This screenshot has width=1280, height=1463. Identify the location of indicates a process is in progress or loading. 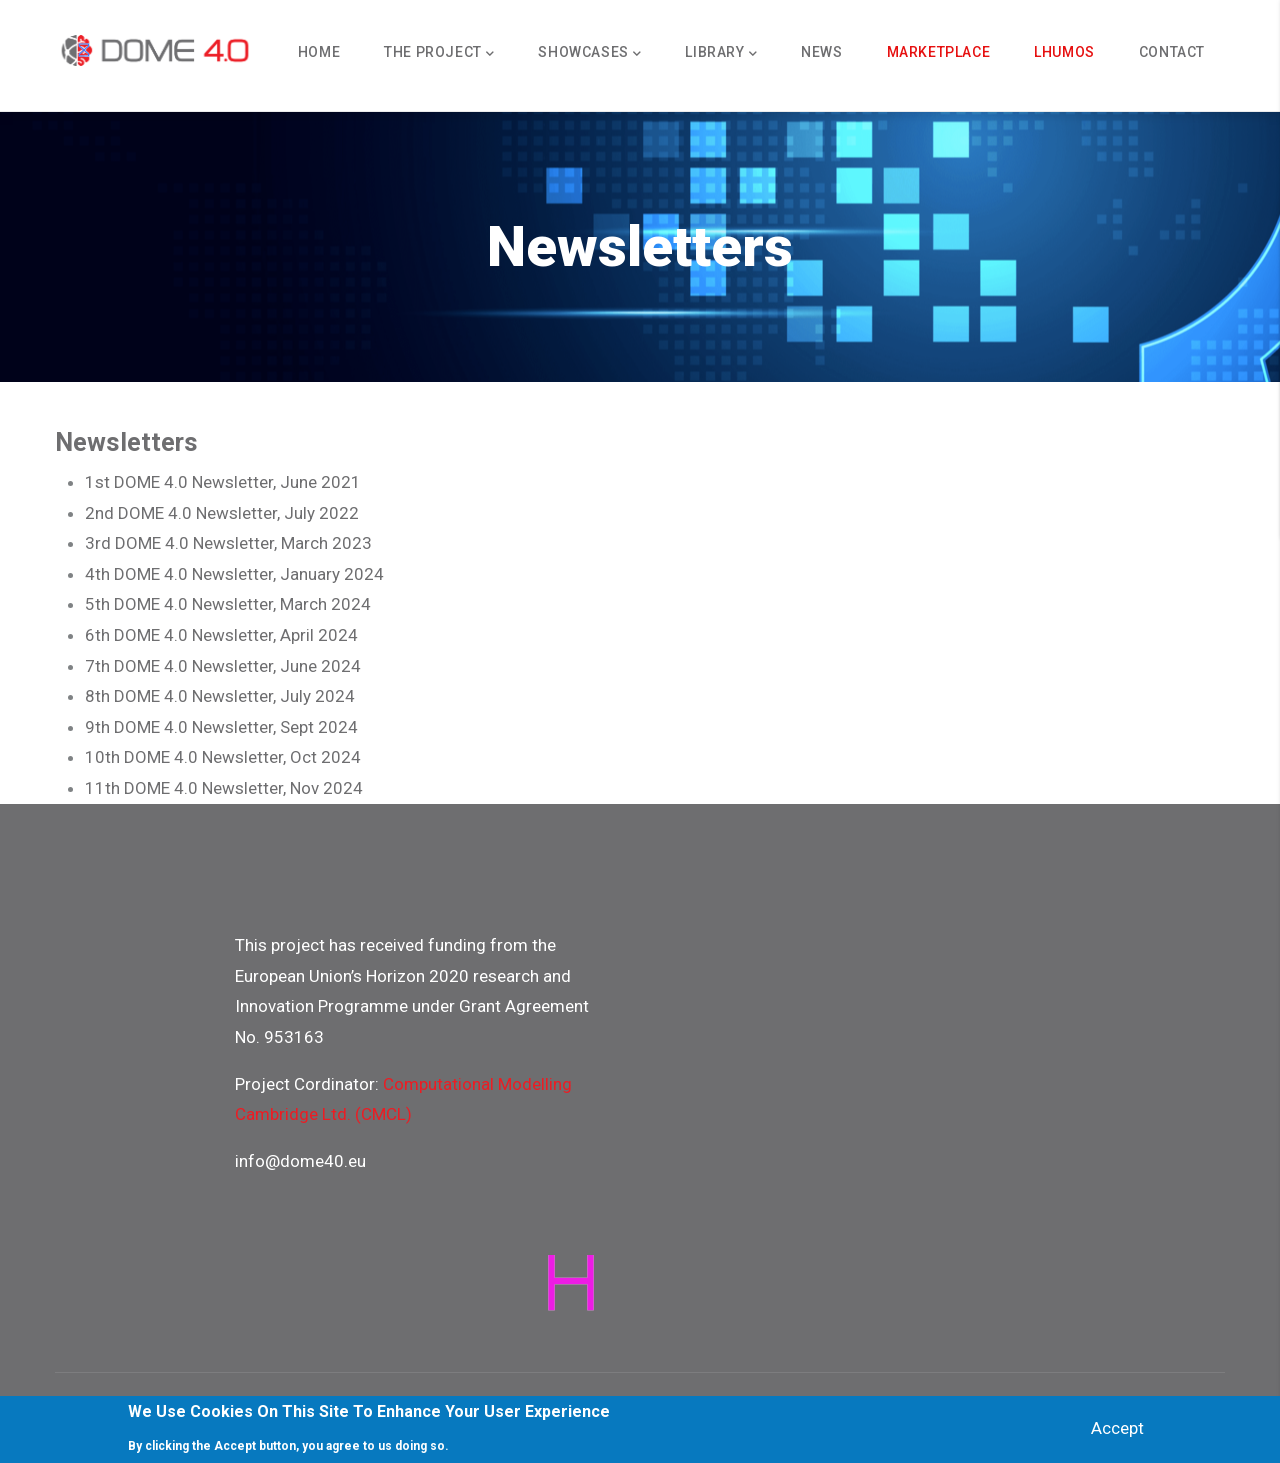
(84, 50).